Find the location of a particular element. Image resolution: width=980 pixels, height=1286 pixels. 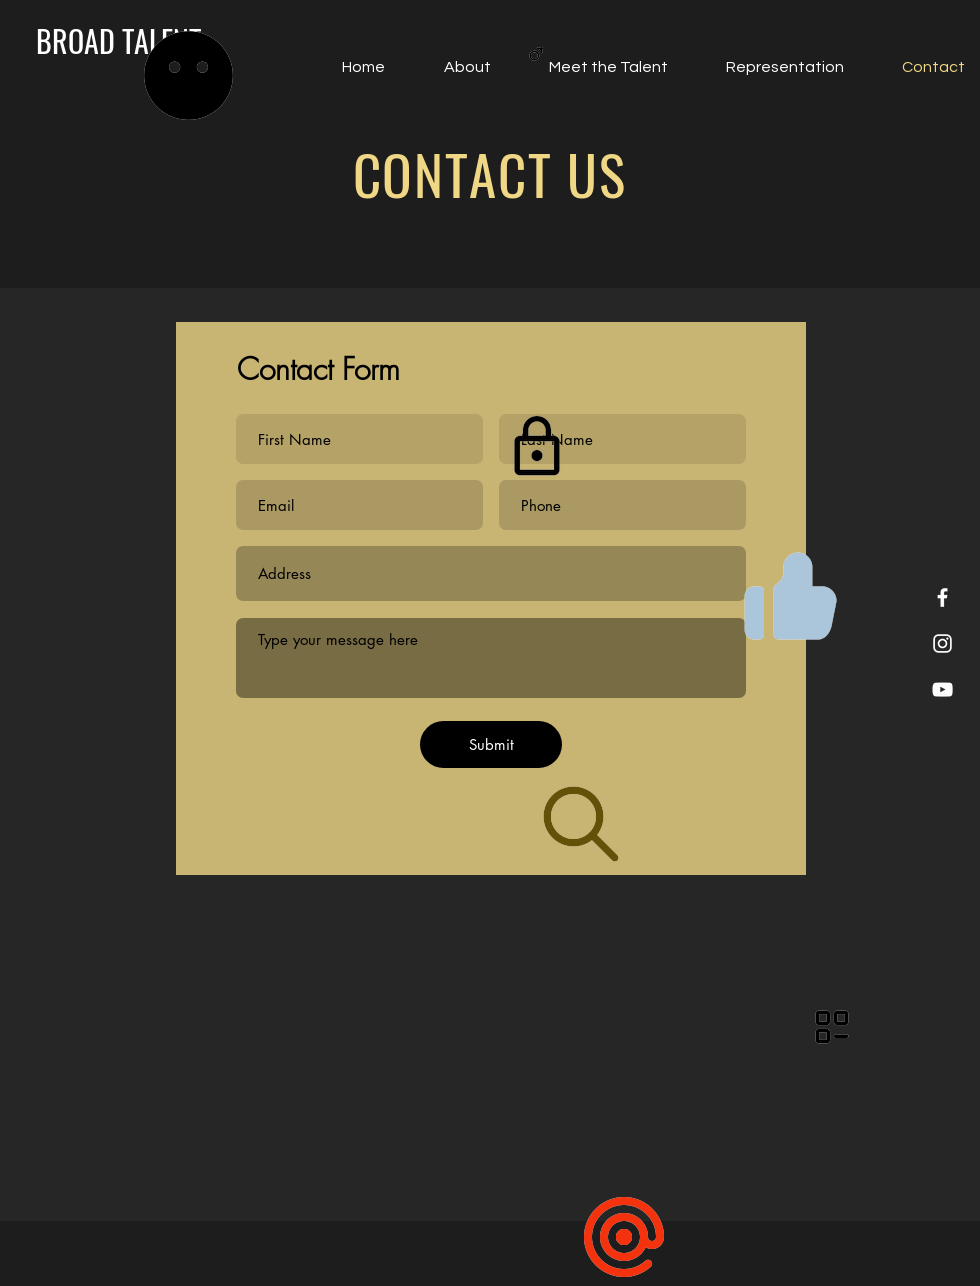

indicates neutral or no feedback given is located at coordinates (188, 75).